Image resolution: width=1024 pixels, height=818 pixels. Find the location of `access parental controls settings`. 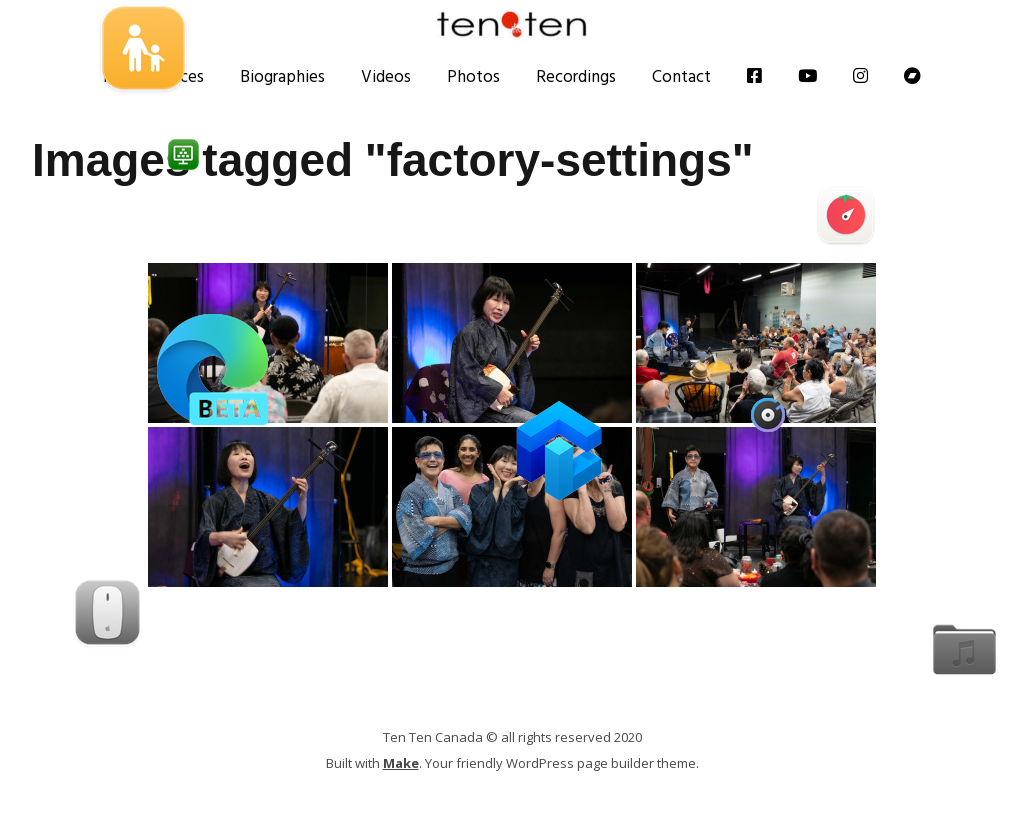

access parental controls settings is located at coordinates (143, 49).